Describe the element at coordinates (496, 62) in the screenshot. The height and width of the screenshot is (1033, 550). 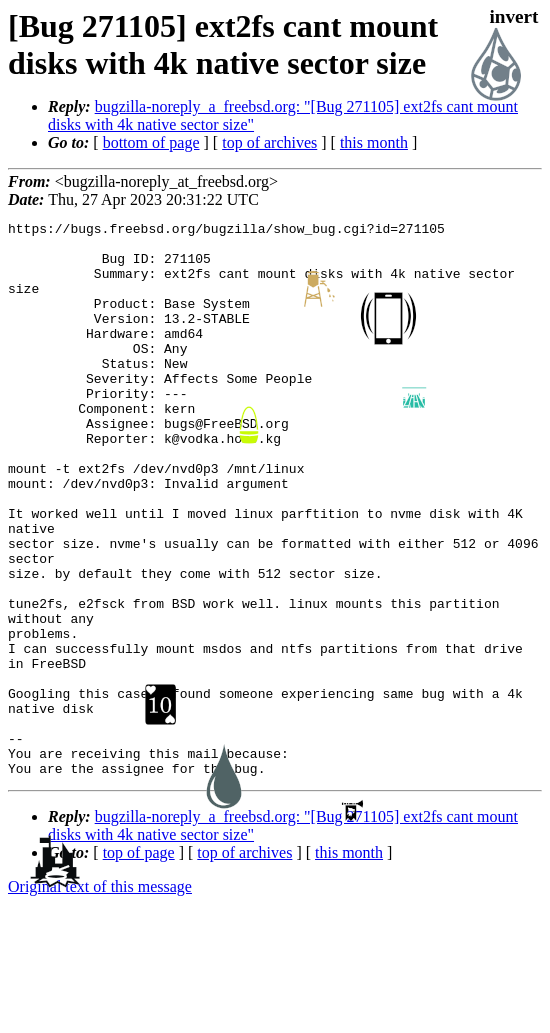
I see `activate crystallization ability or spell` at that location.